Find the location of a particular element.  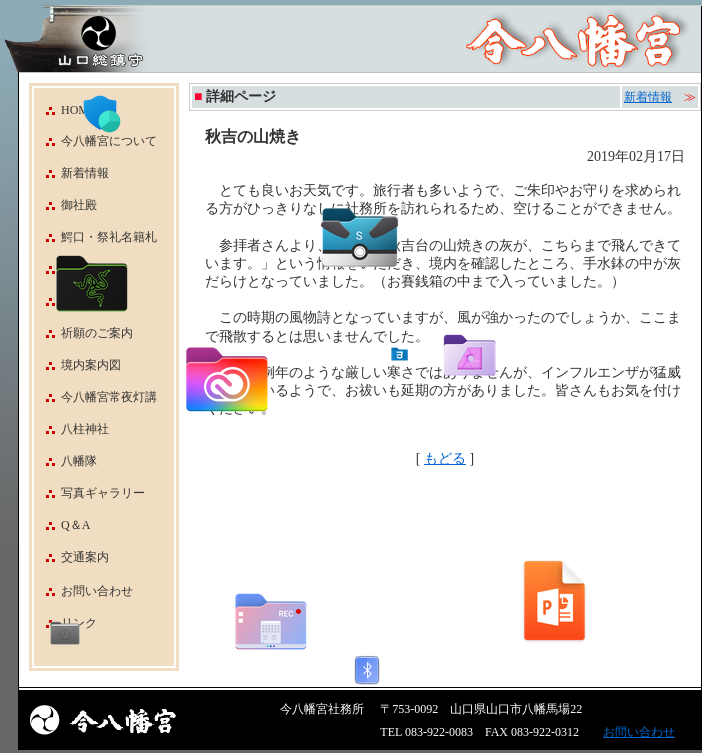

open adobe creative cloud files folder is located at coordinates (226, 381).